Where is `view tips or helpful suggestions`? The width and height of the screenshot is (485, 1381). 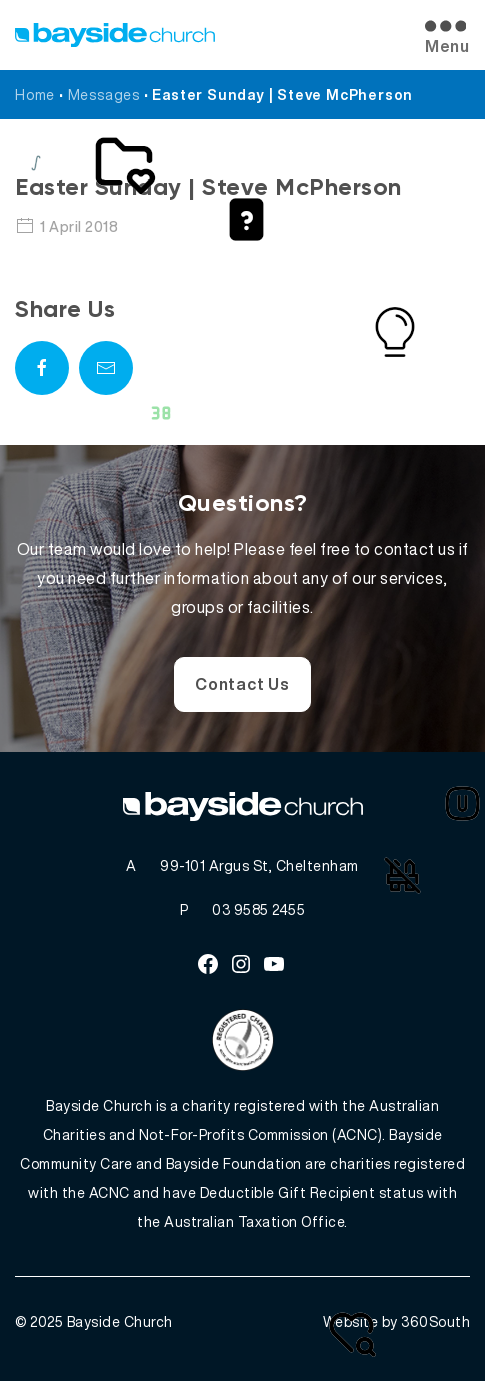 view tips or helpful suggestions is located at coordinates (395, 332).